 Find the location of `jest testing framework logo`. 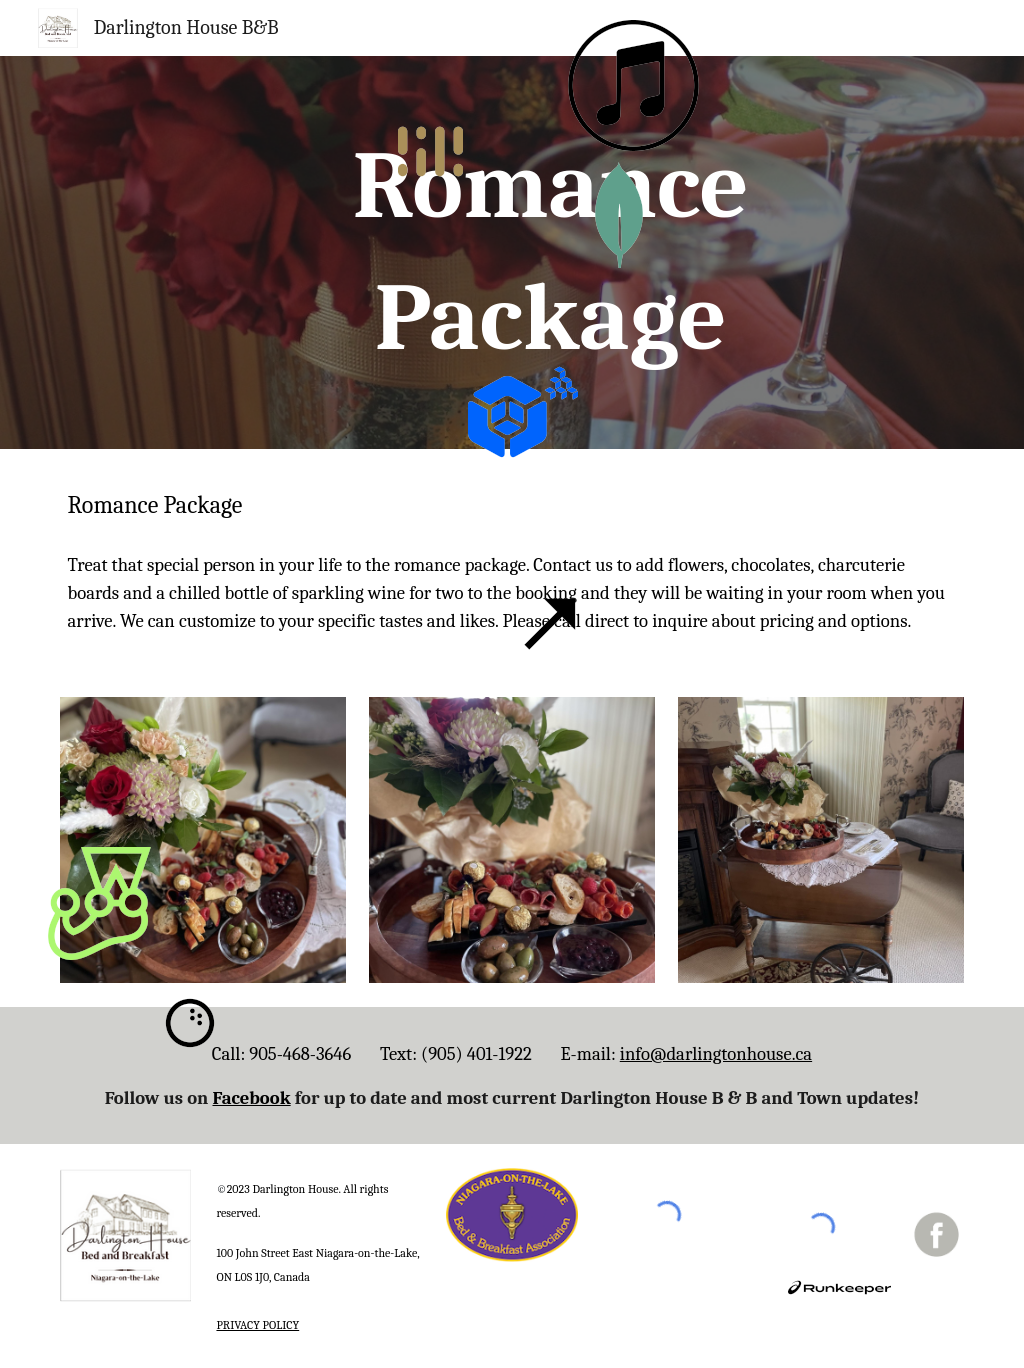

jest testing framework logo is located at coordinates (99, 903).